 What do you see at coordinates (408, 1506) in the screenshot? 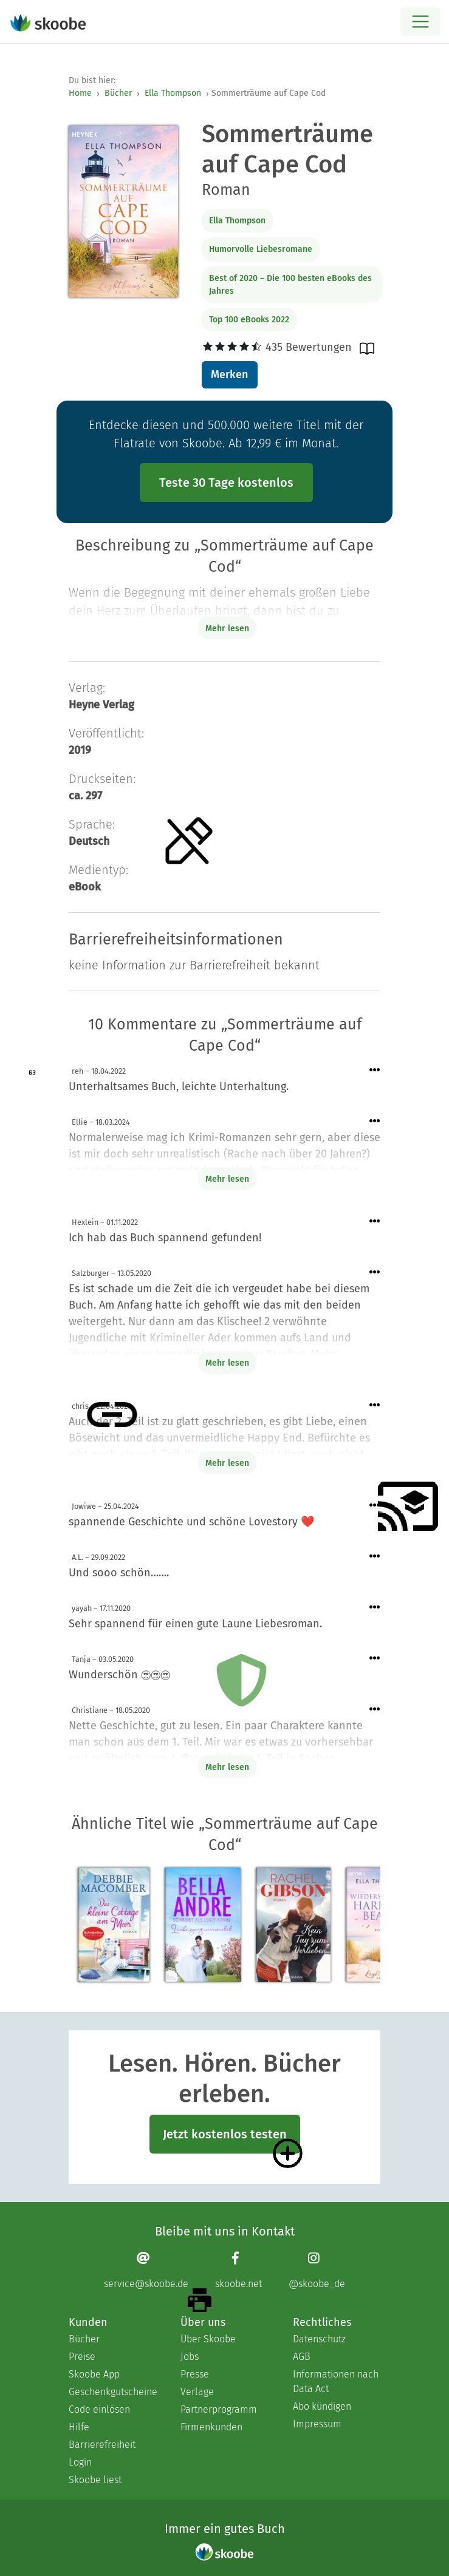
I see `cast or share screen to classroom display` at bounding box center [408, 1506].